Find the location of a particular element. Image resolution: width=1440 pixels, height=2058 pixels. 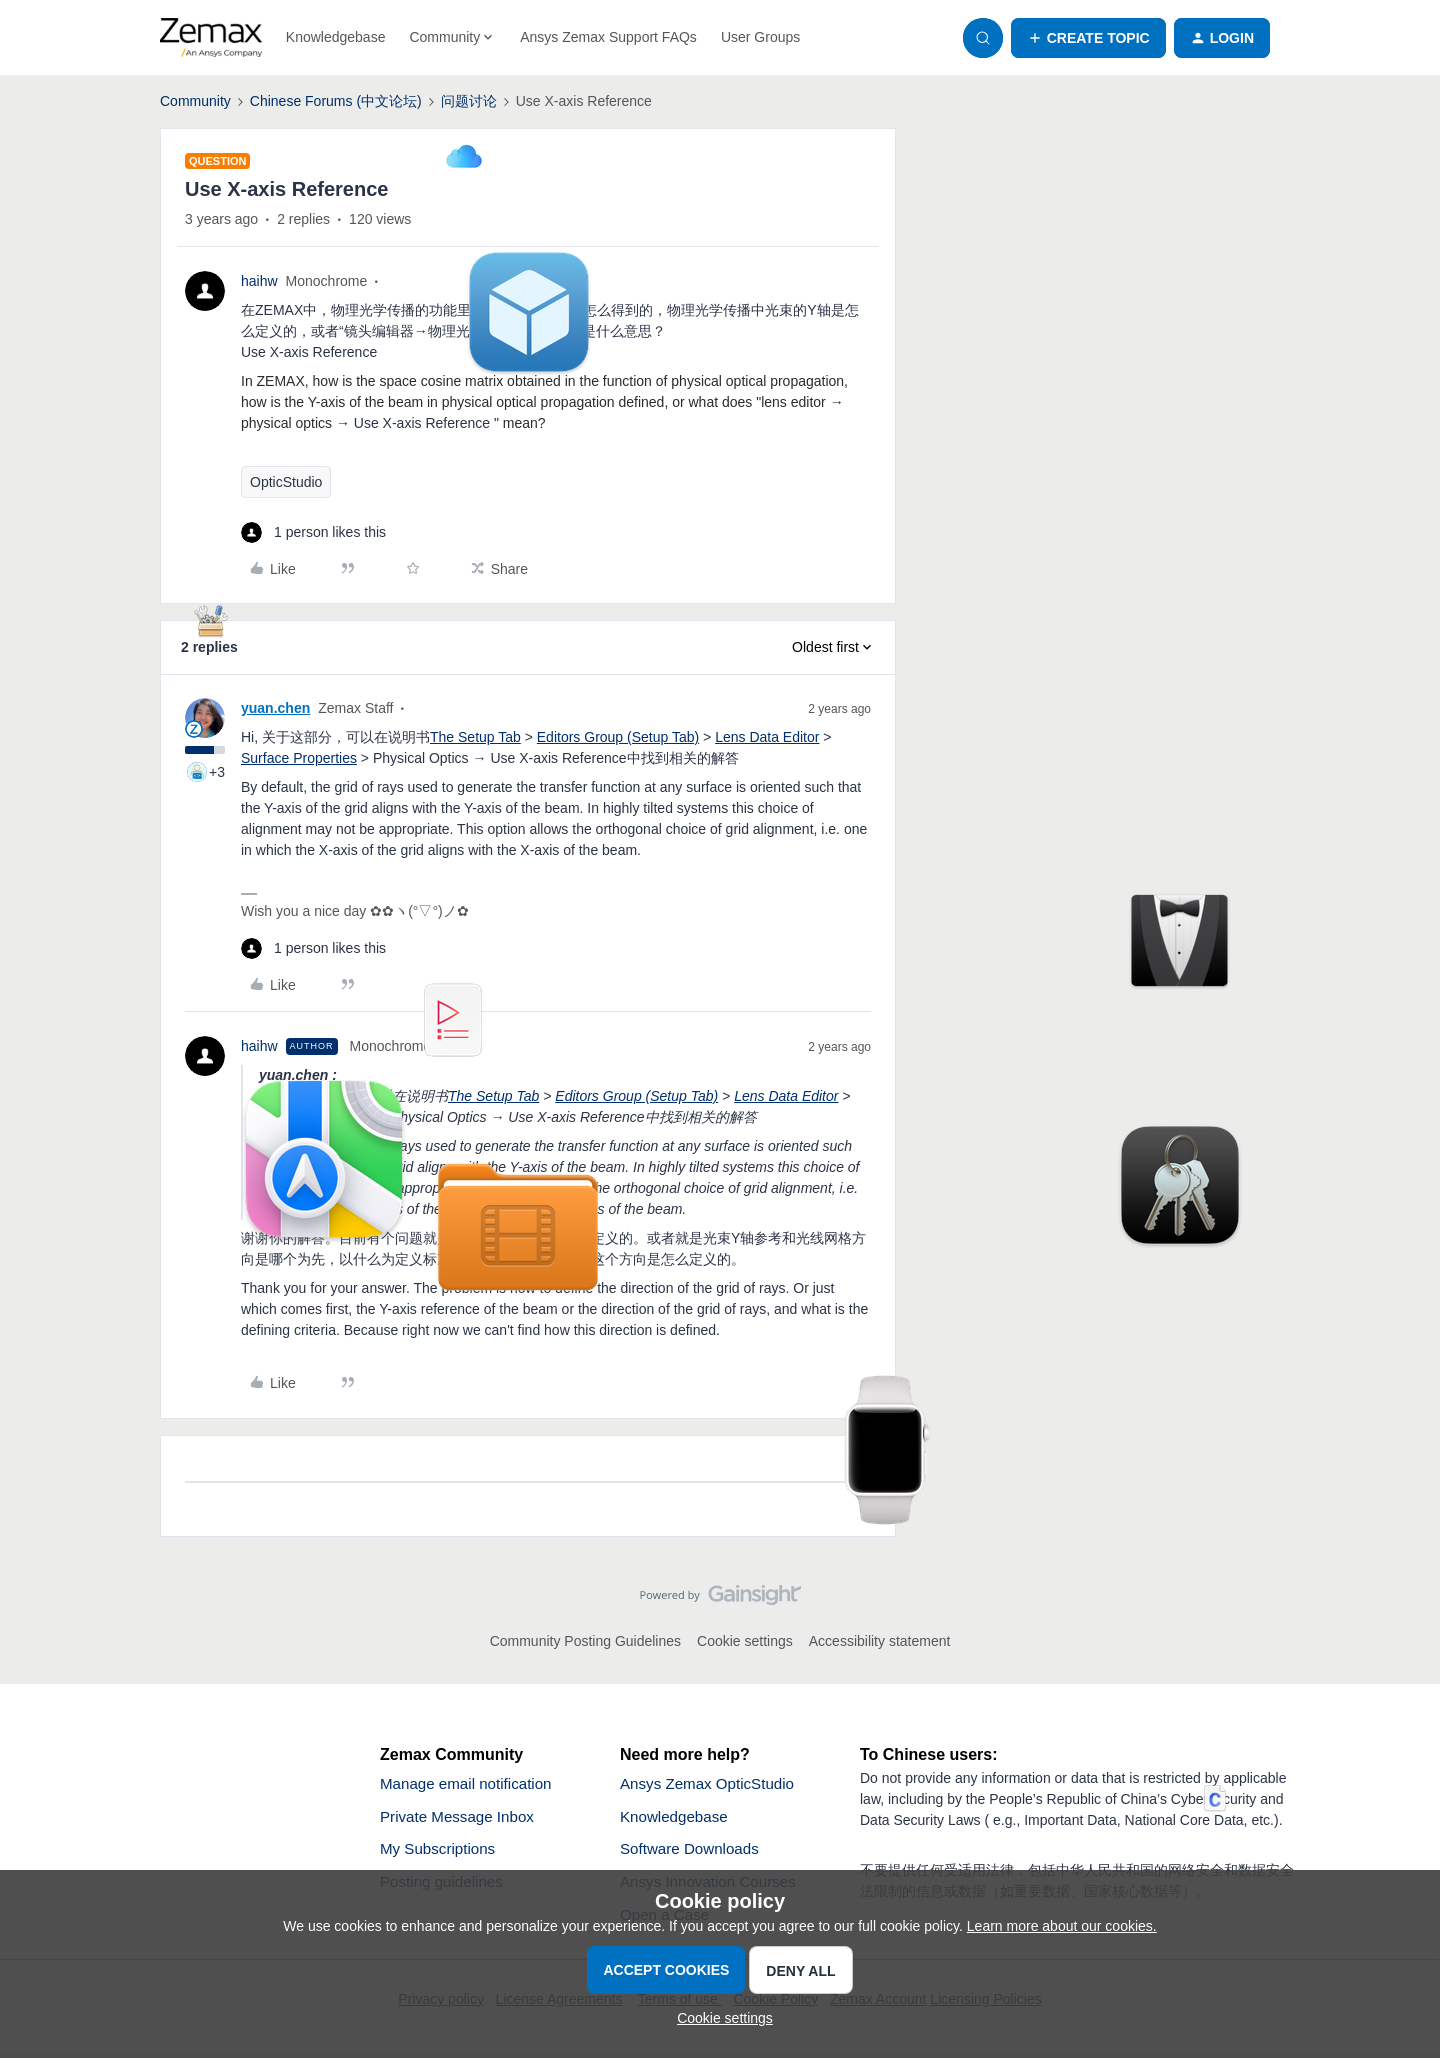

access 3D model or USD file viewer is located at coordinates (529, 312).